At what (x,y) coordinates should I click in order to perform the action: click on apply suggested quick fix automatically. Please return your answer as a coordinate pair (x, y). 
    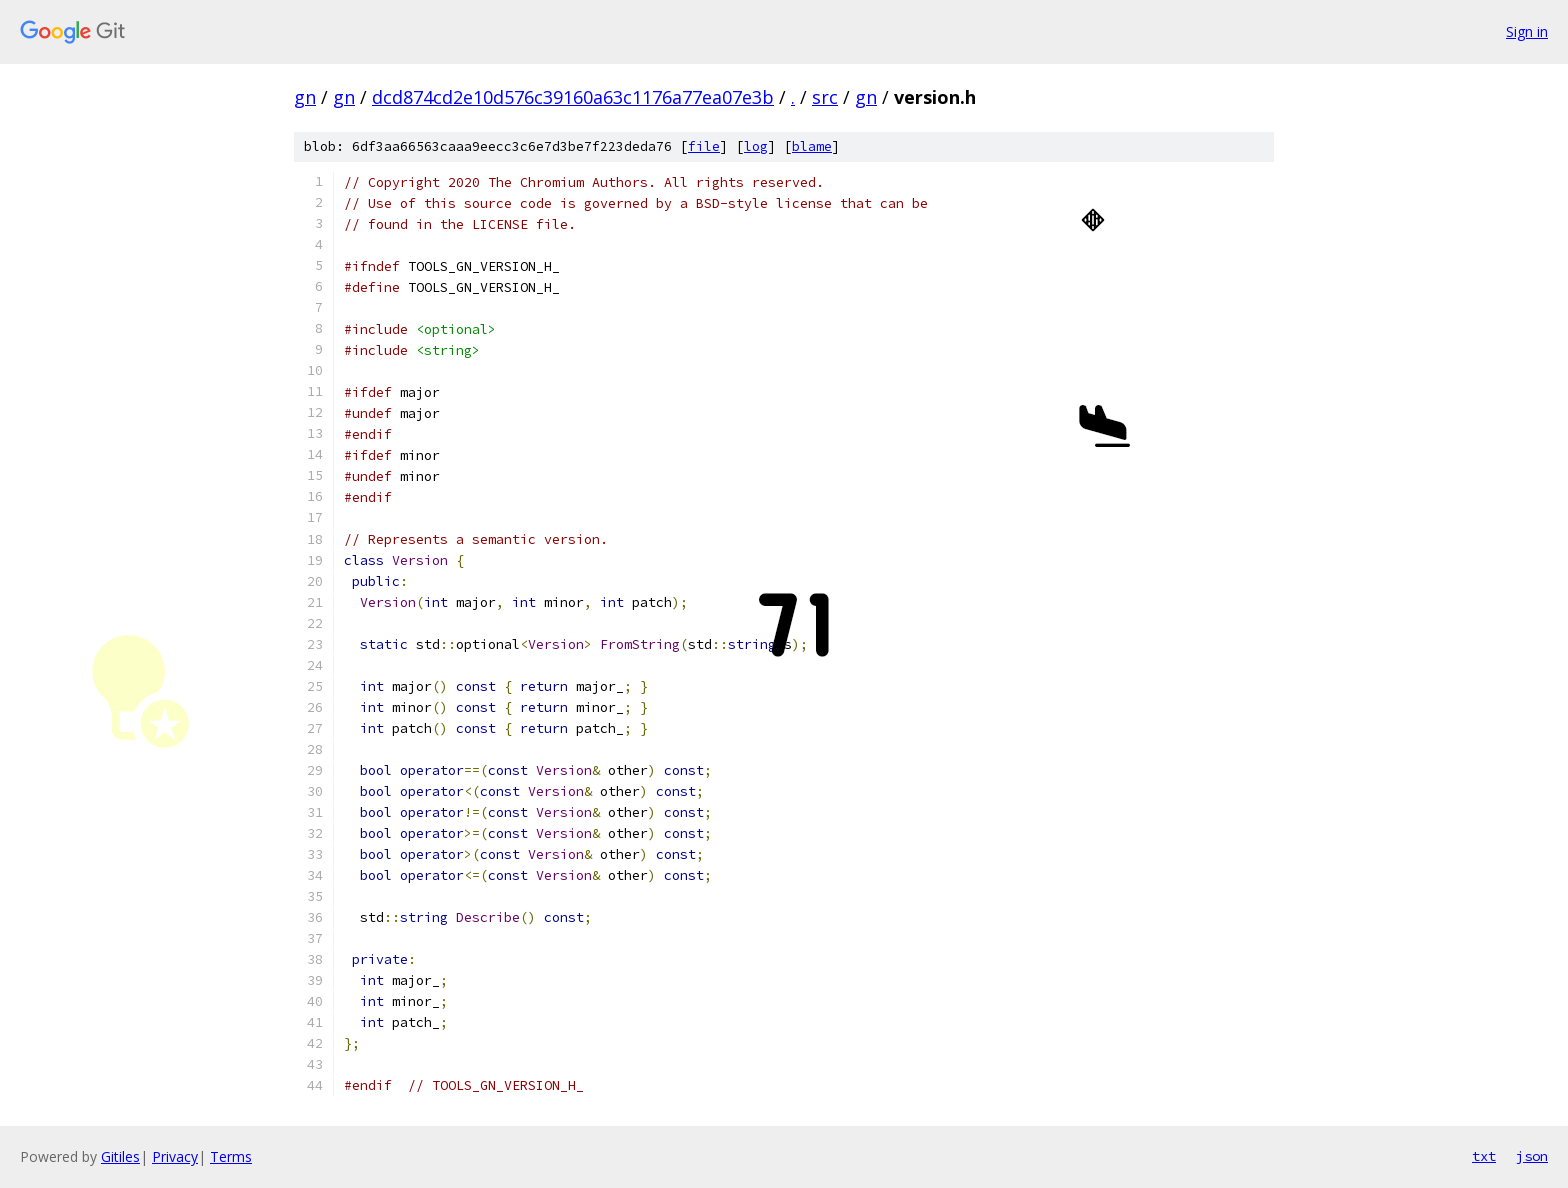
    Looking at the image, I should click on (132, 691).